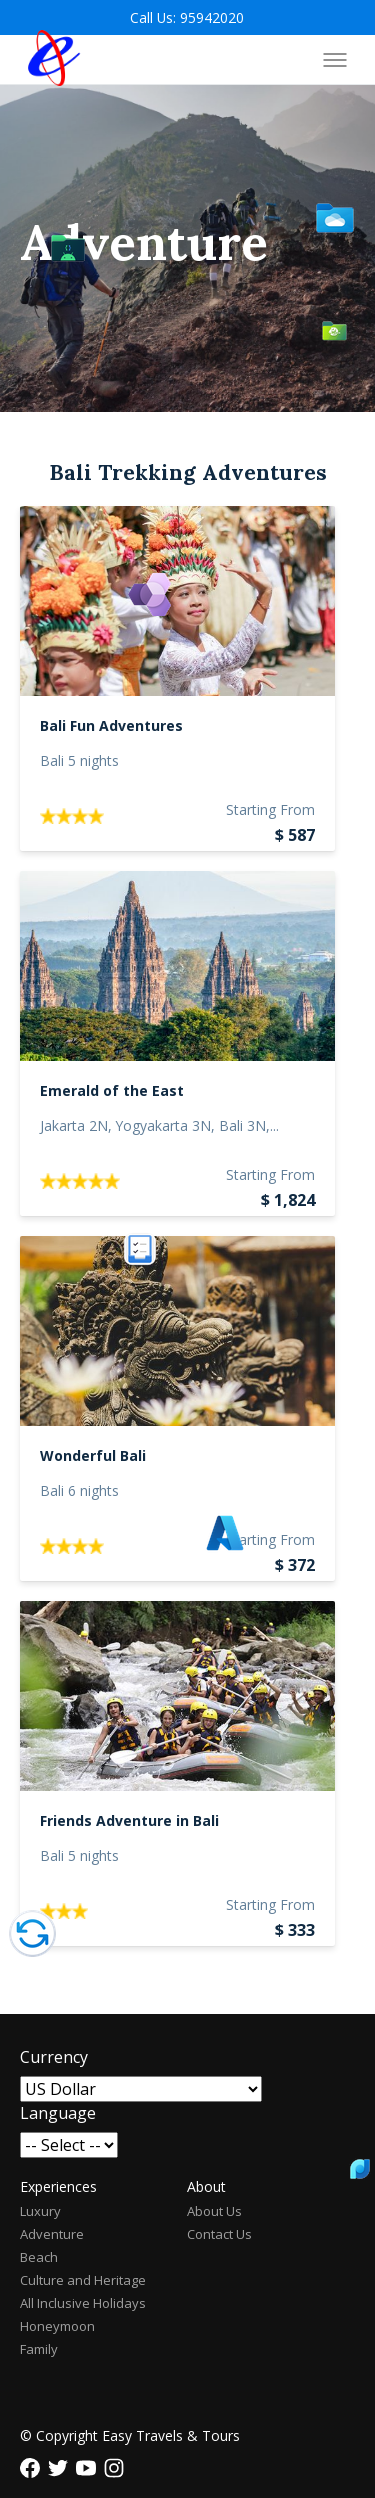 The height and width of the screenshot is (2498, 375). Describe the element at coordinates (68, 249) in the screenshot. I see `open android developer project files` at that location.